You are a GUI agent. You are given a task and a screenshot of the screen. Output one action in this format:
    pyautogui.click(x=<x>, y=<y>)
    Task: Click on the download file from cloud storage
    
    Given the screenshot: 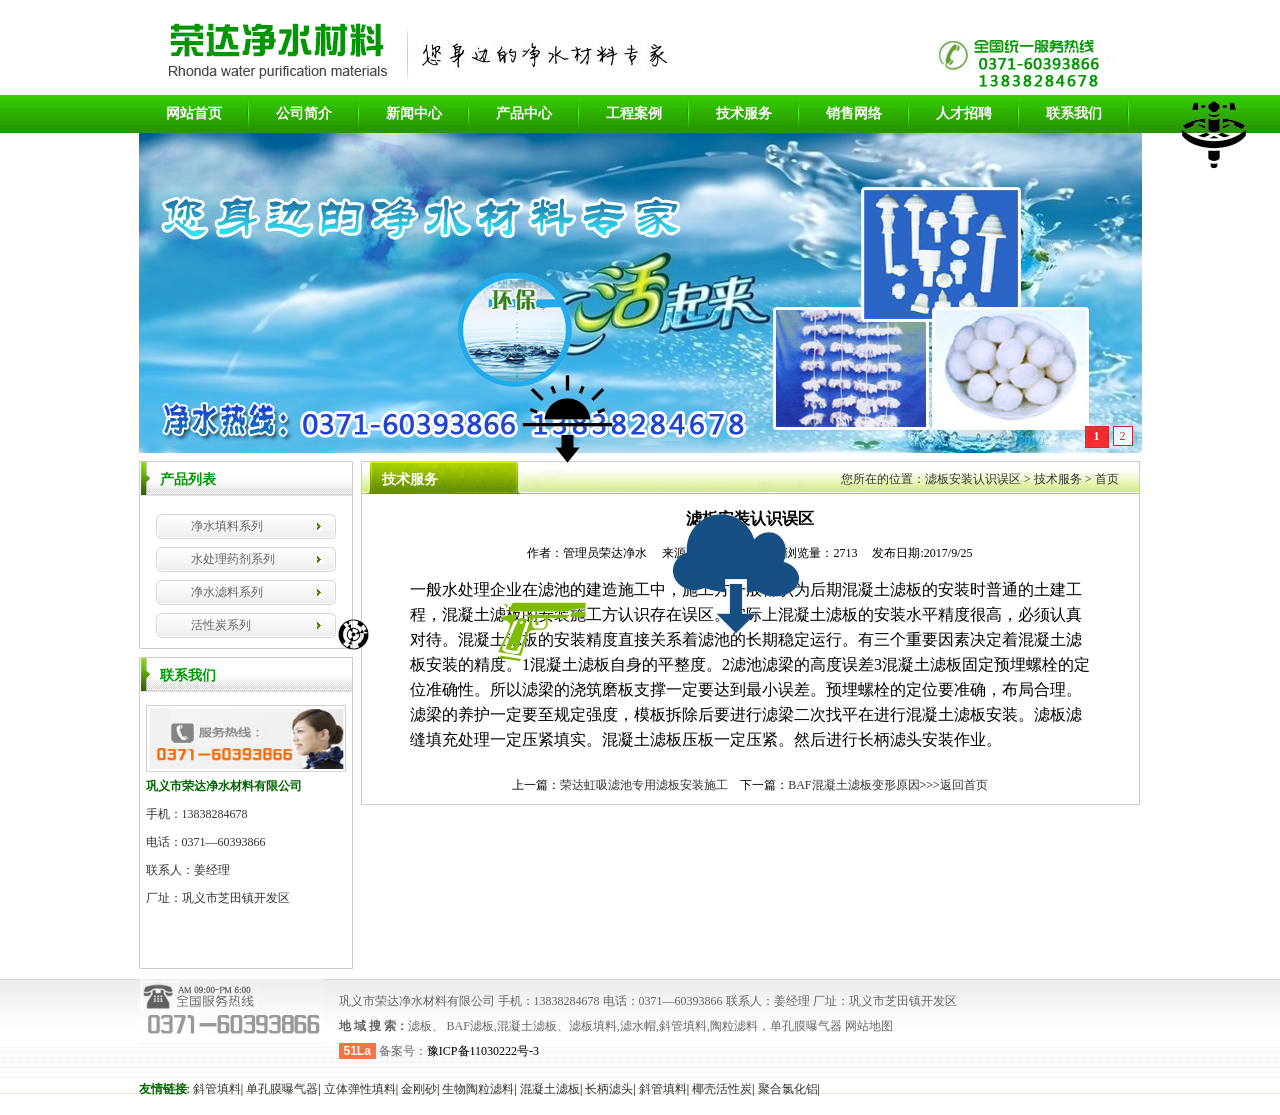 What is the action you would take?
    pyautogui.click(x=736, y=574)
    